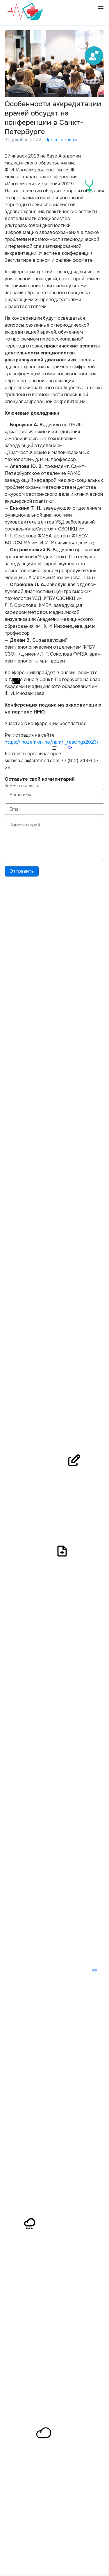  What do you see at coordinates (94, 1971) in the screenshot?
I see `apply a gradient effect to selected element` at bounding box center [94, 1971].